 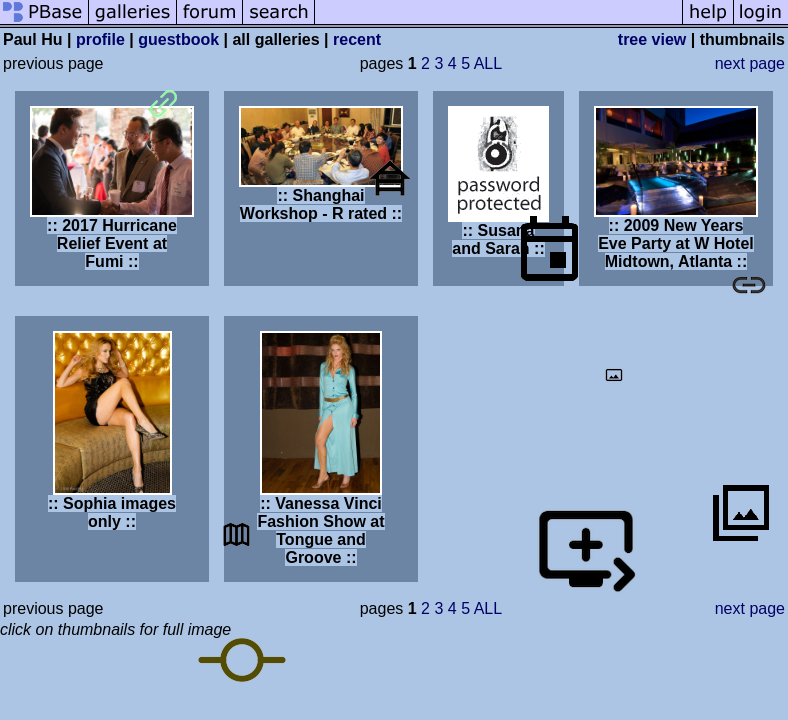 What do you see at coordinates (242, 660) in the screenshot?
I see `view commit details in version control` at bounding box center [242, 660].